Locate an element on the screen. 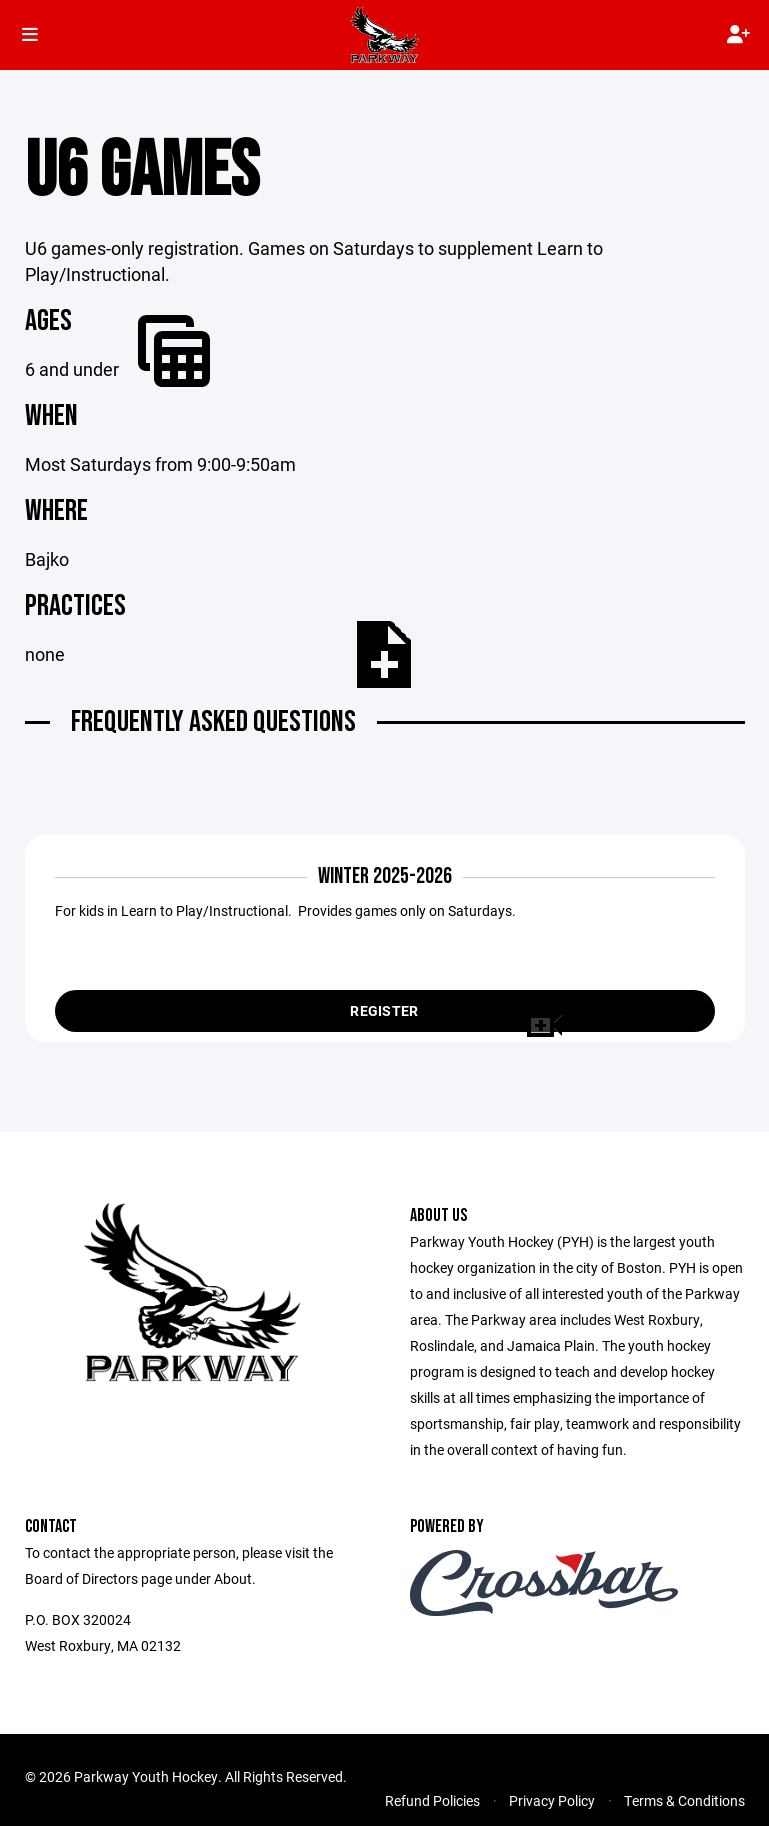 Image resolution: width=769 pixels, height=1826 pixels. switch to table or grid view is located at coordinates (174, 351).